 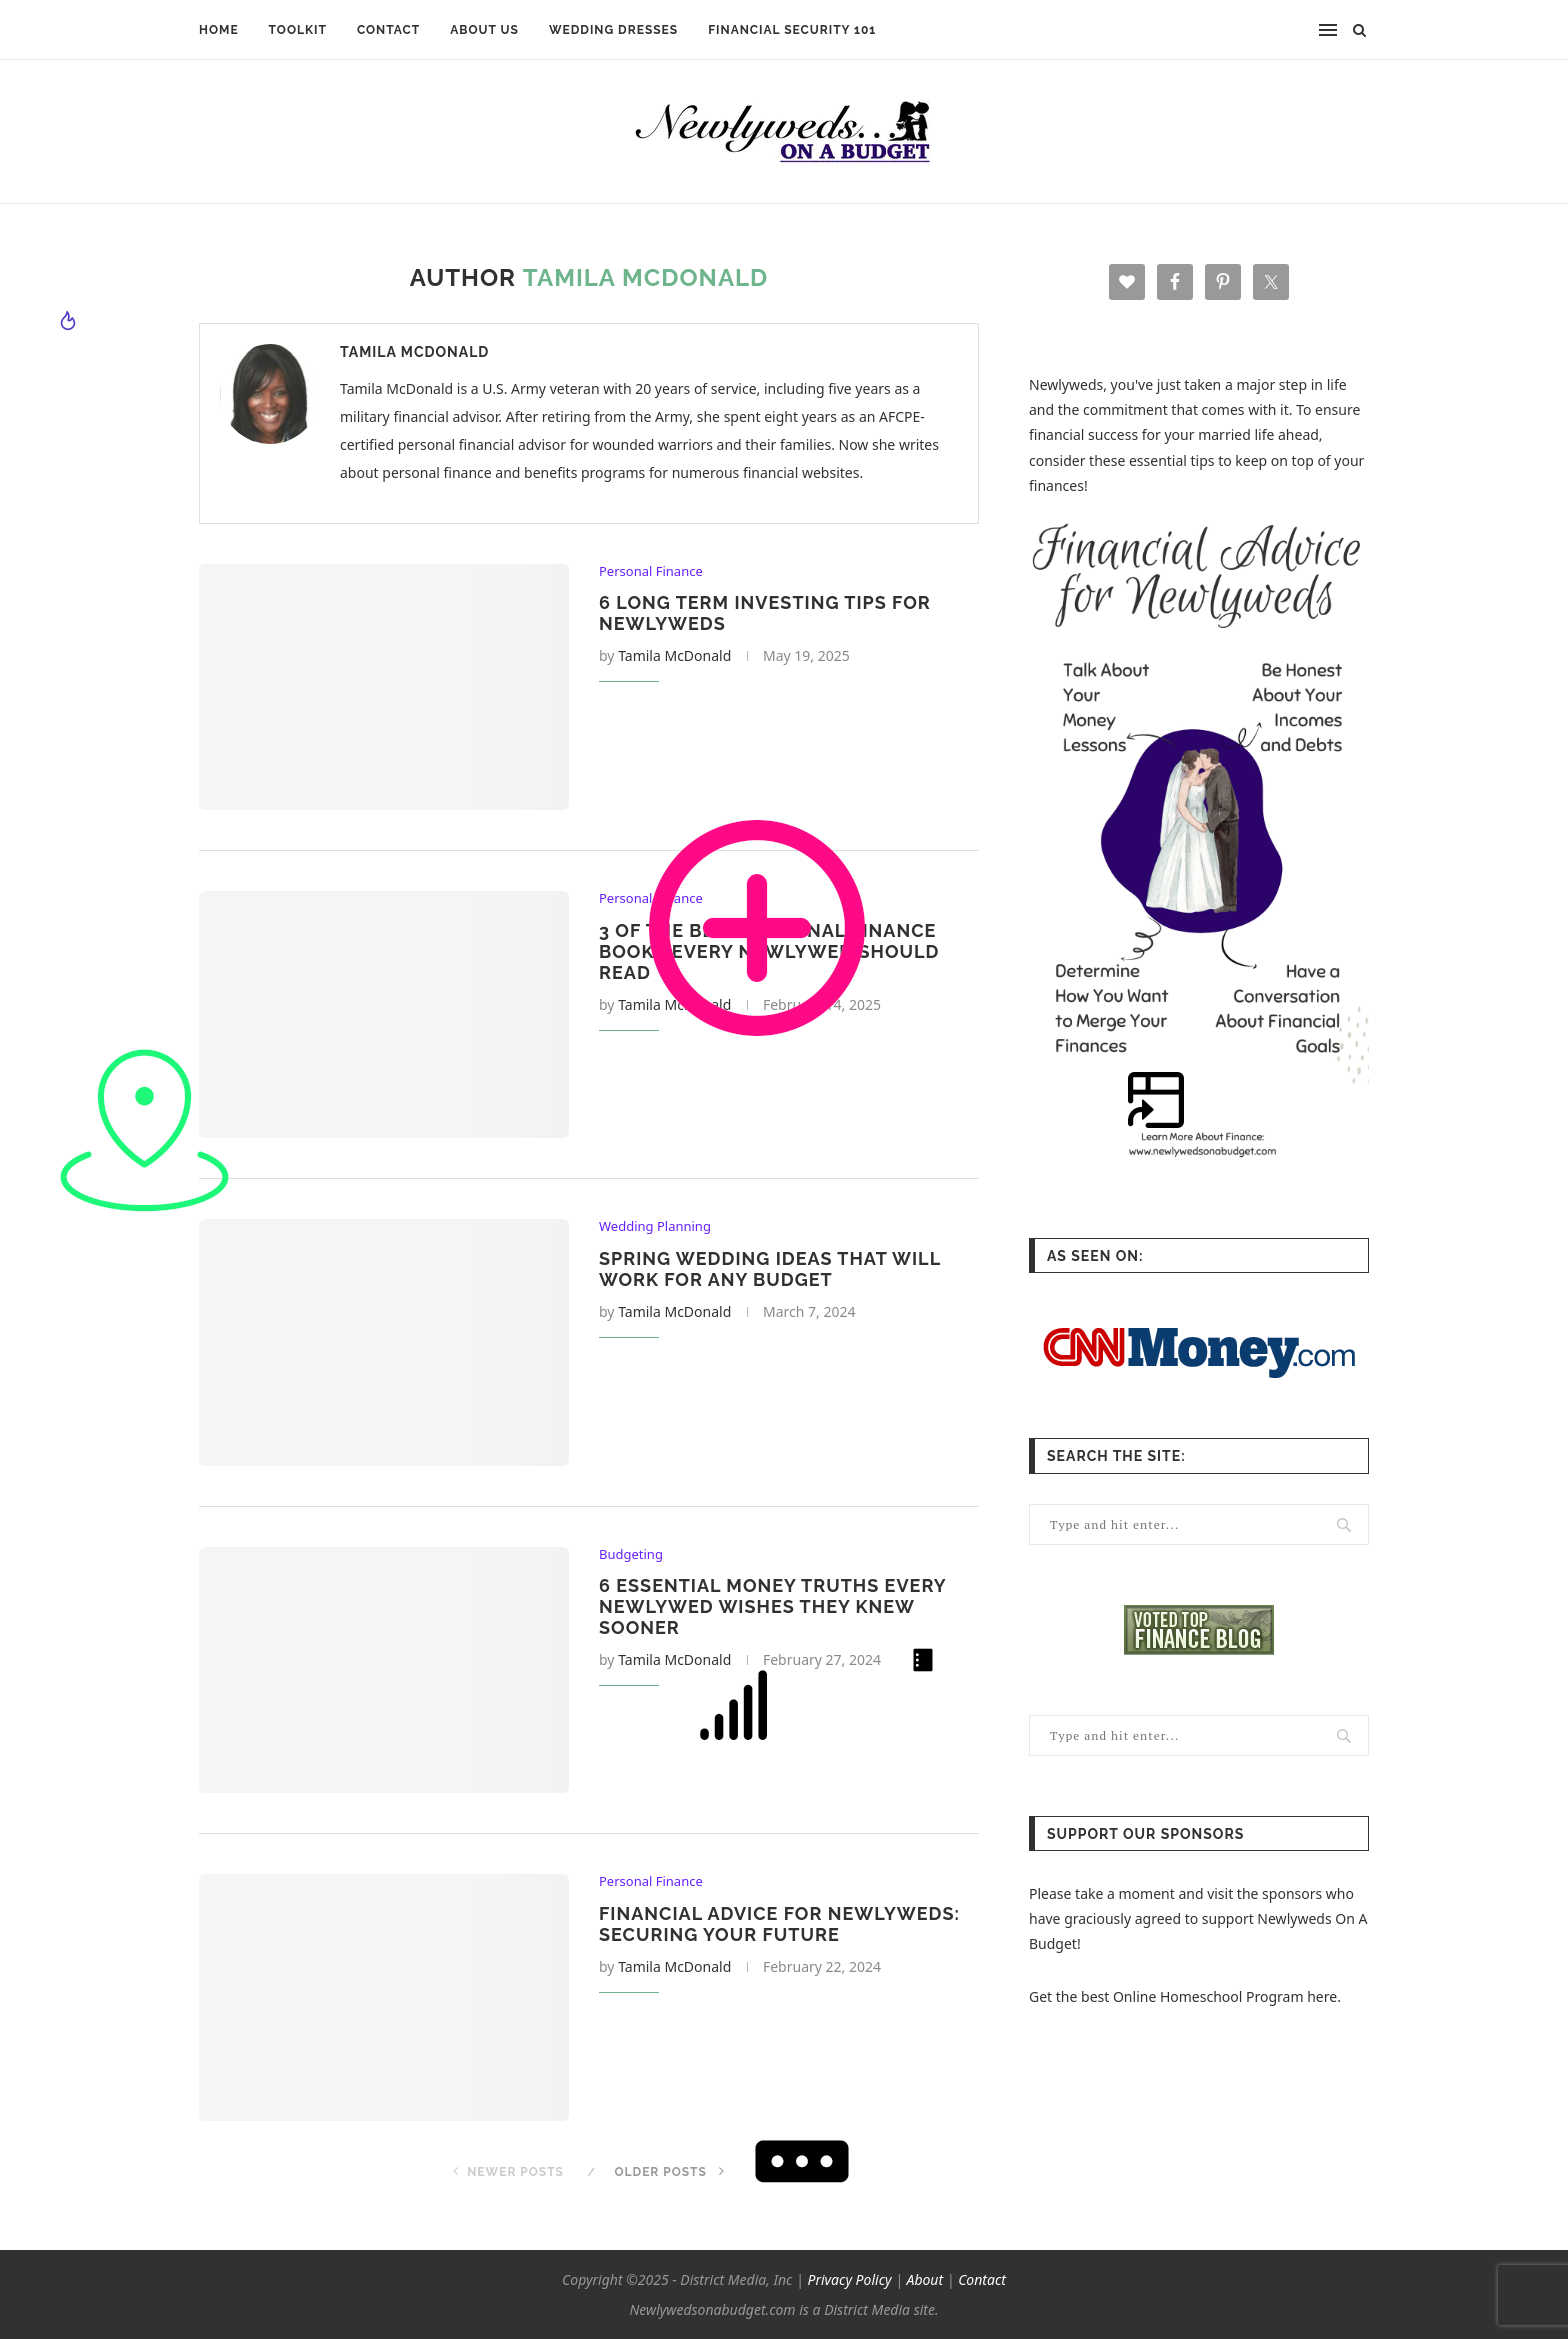 I want to click on view trending or hot content, so click(x=68, y=321).